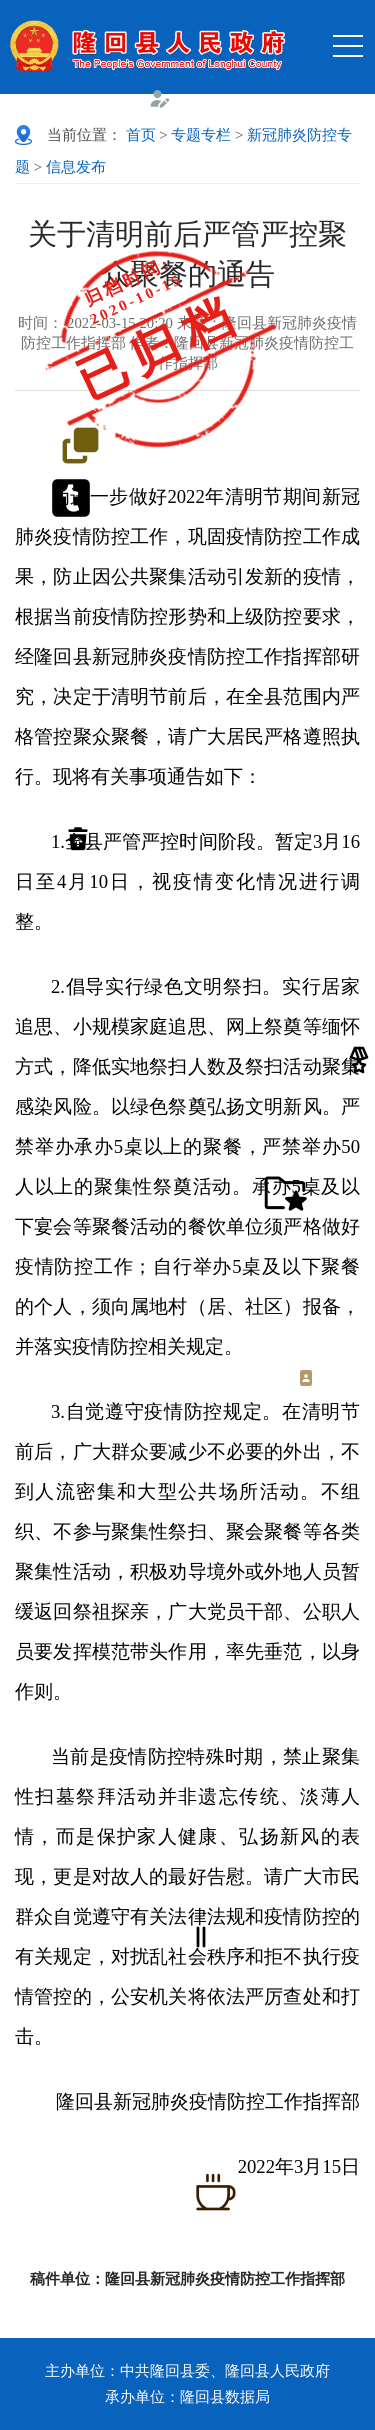 The image size is (375, 2430). What do you see at coordinates (159, 98) in the screenshot?
I see `edit user profile` at bounding box center [159, 98].